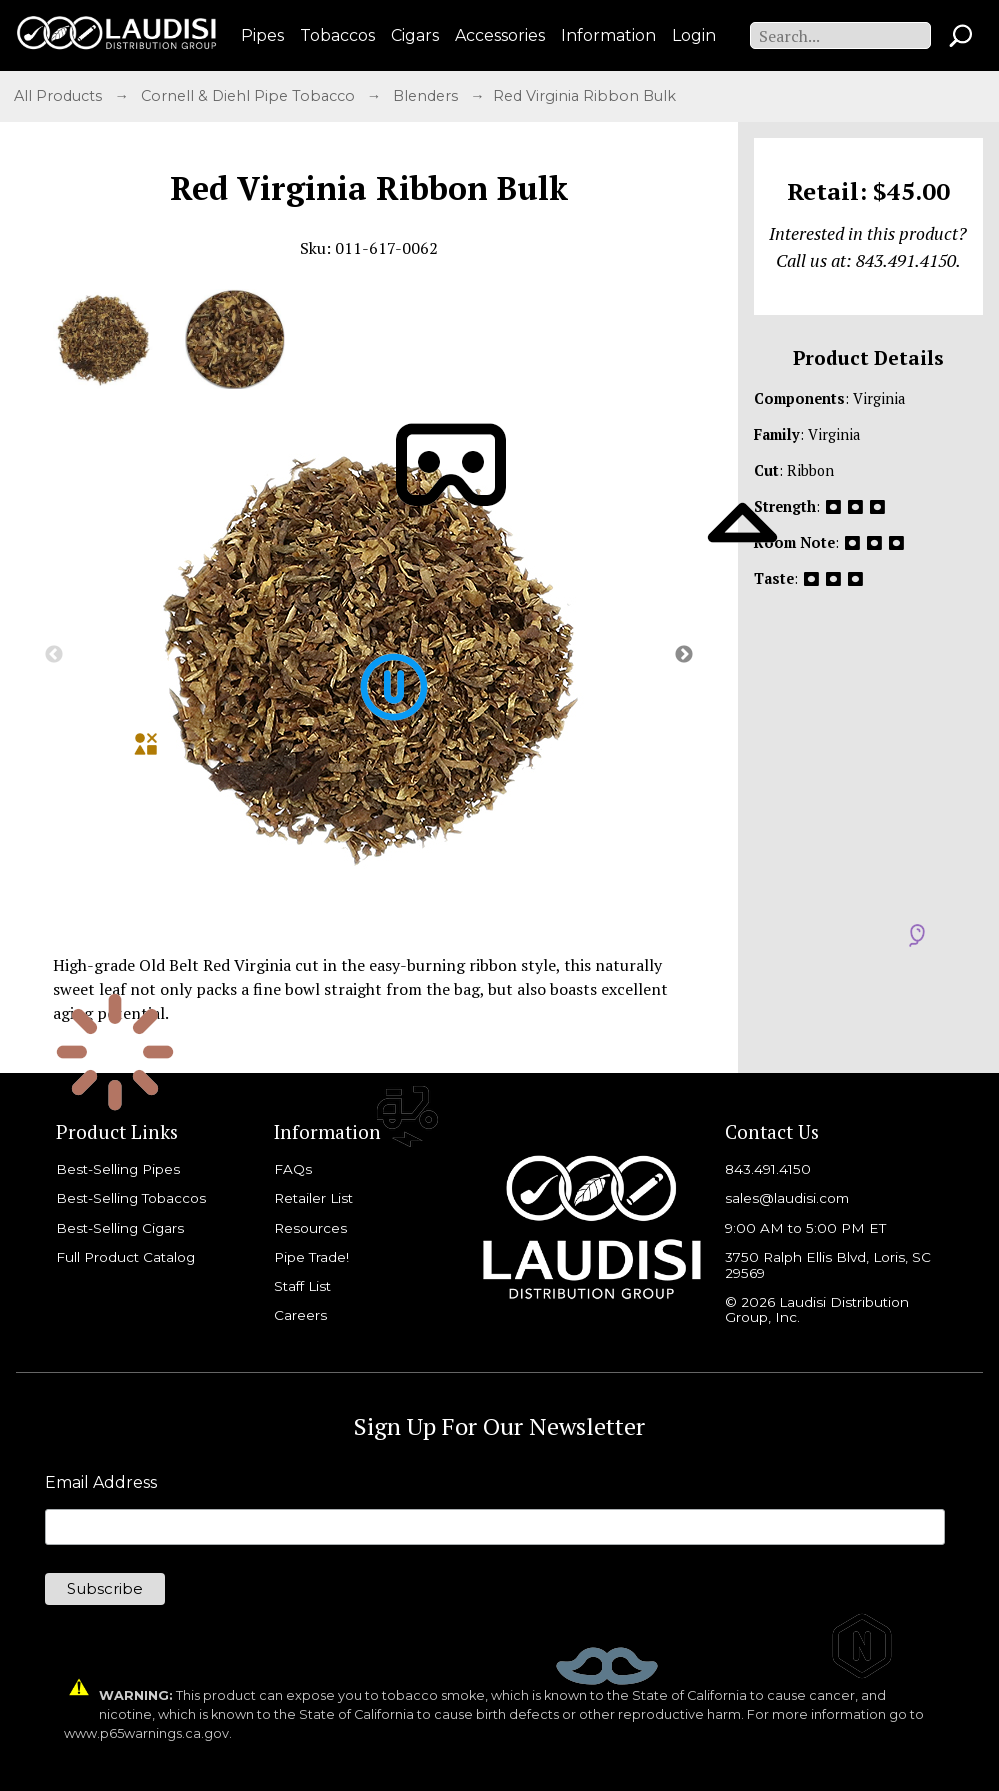 The height and width of the screenshot is (1791, 999). Describe the element at coordinates (451, 462) in the screenshot. I see `access virtual reality or VR mode` at that location.